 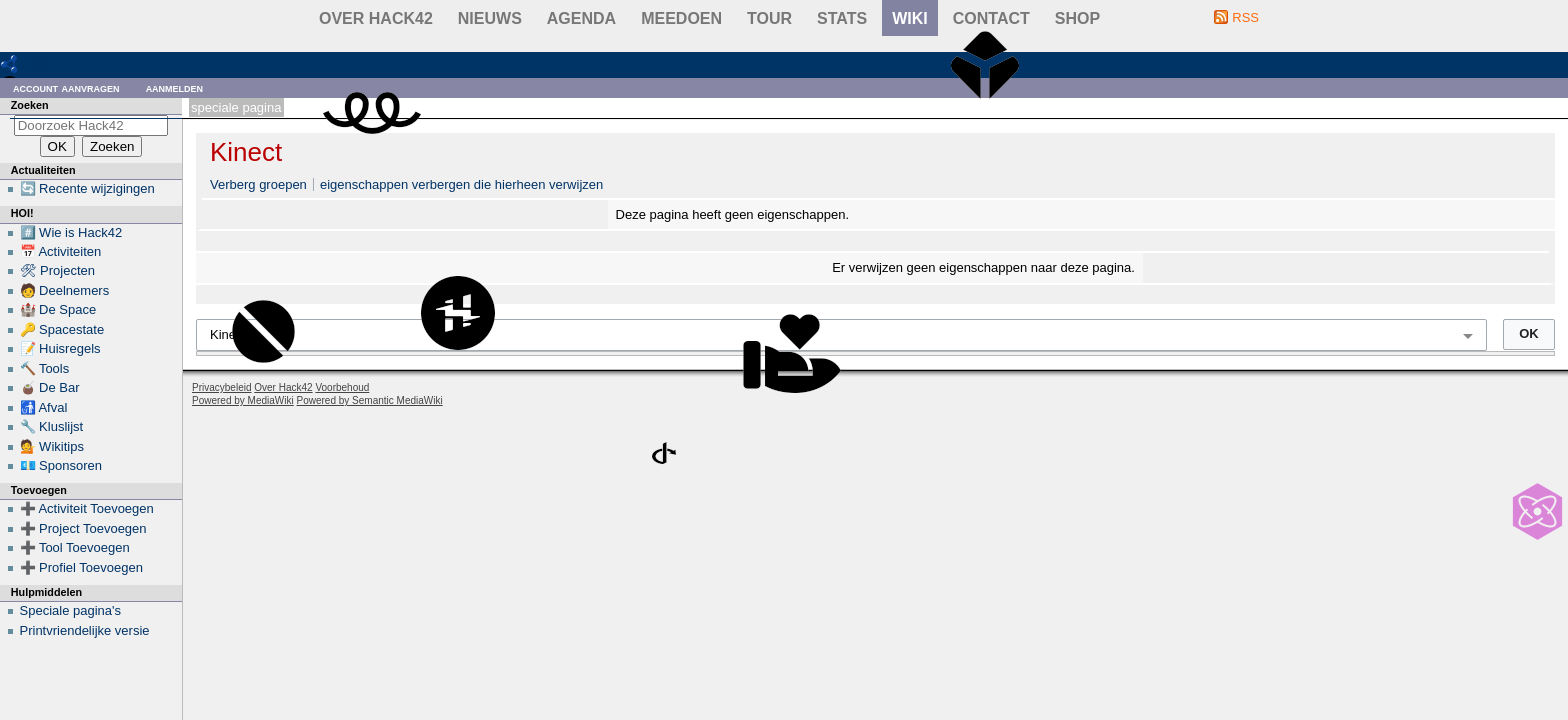 What do you see at coordinates (458, 313) in the screenshot?
I see `visit hackster.io hardware community` at bounding box center [458, 313].